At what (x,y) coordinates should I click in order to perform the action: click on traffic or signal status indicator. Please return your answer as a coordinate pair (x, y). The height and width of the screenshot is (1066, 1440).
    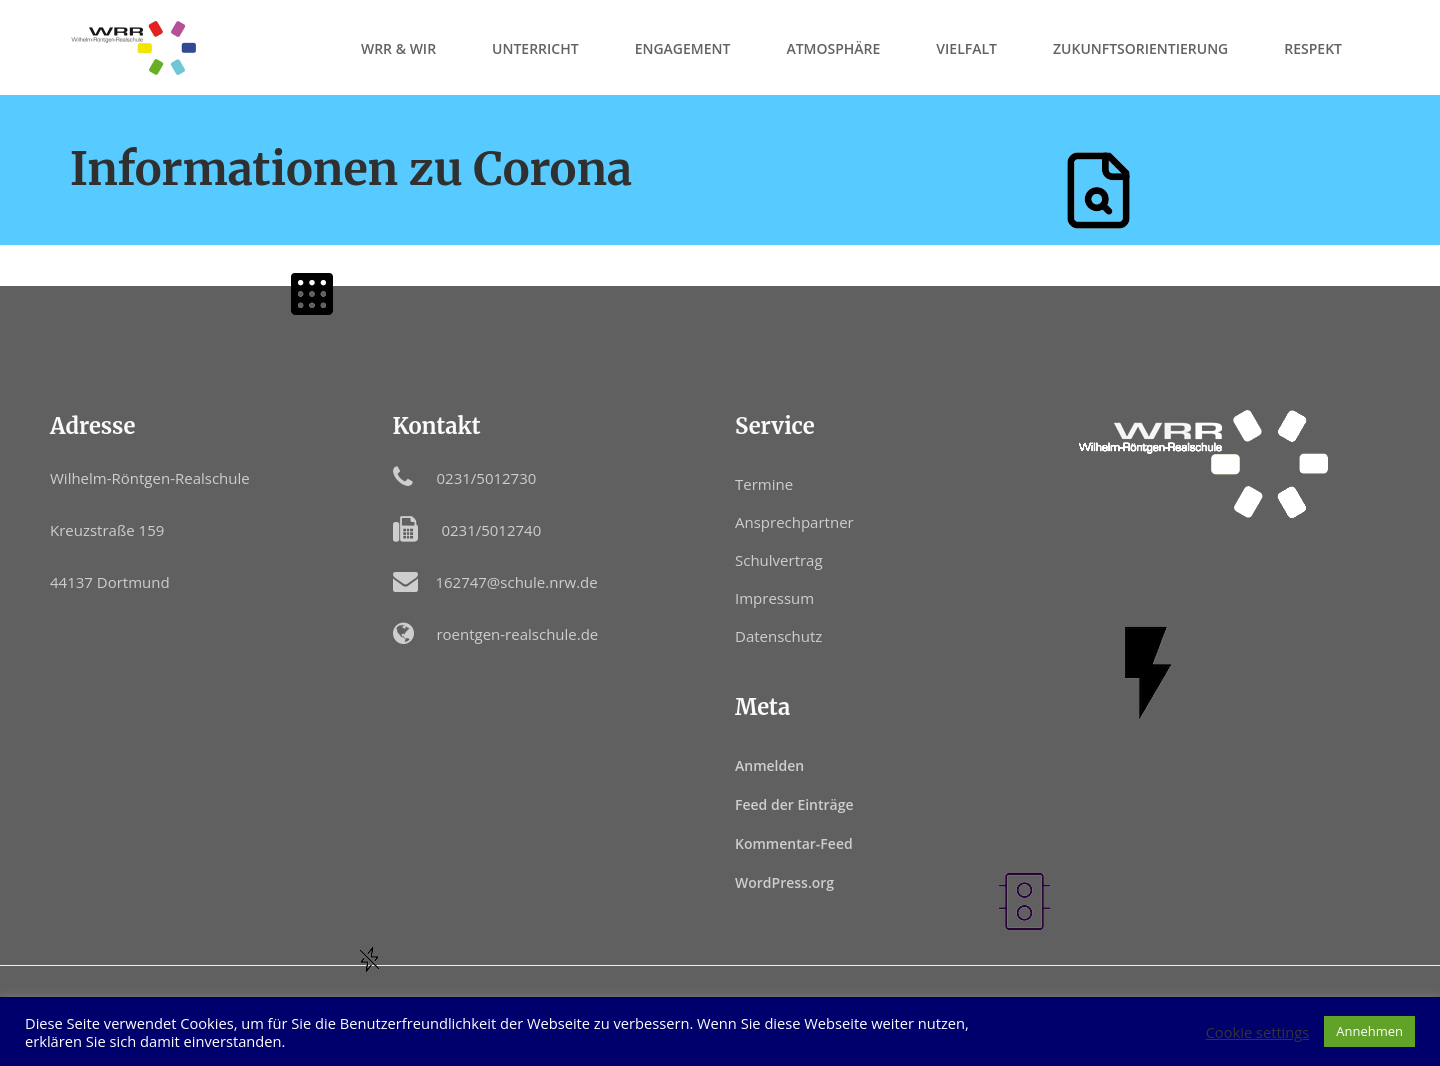
    Looking at the image, I should click on (1024, 901).